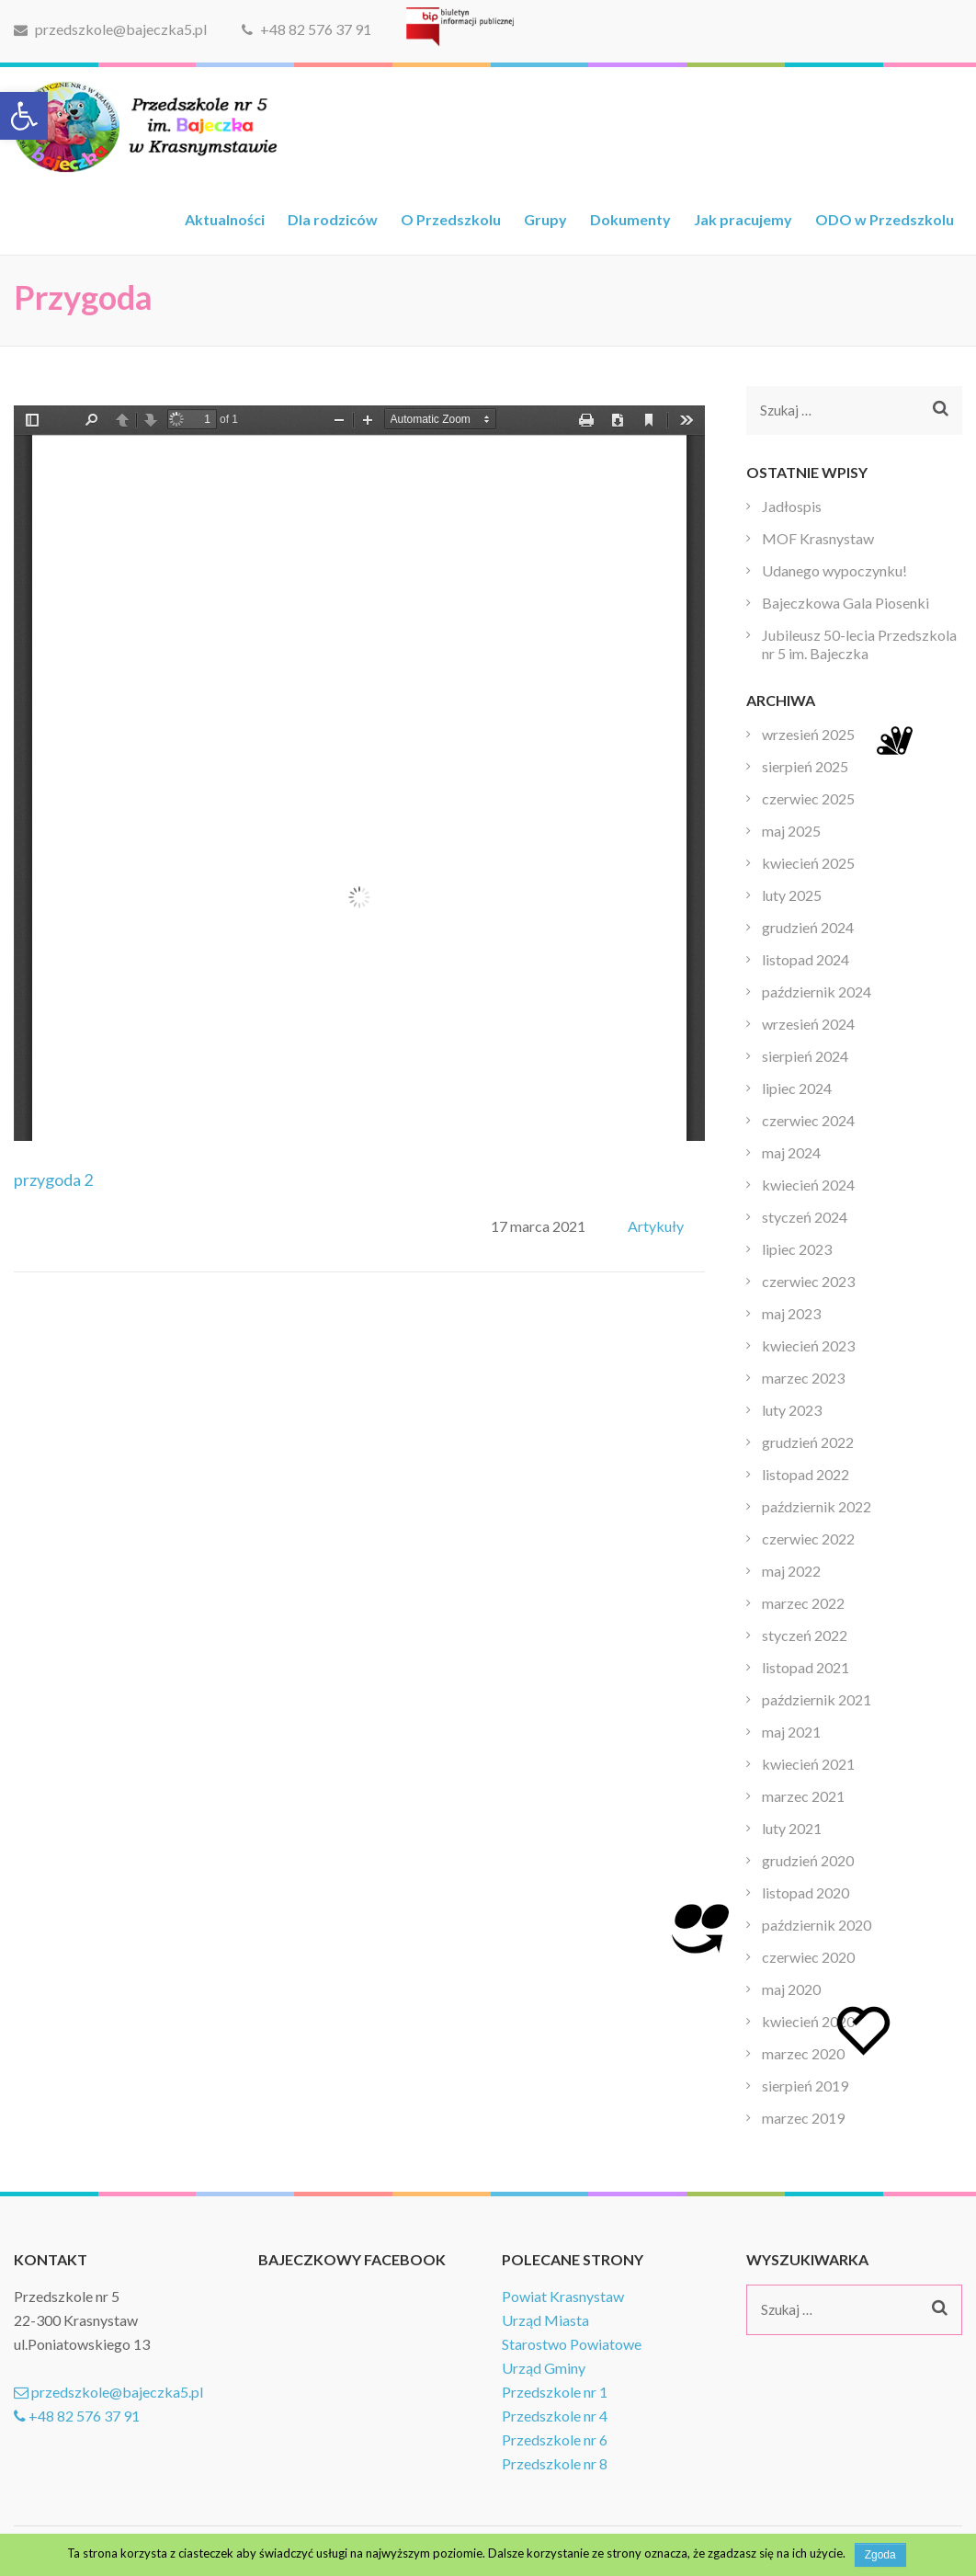 Image resolution: width=976 pixels, height=2576 pixels. What do you see at coordinates (894, 740) in the screenshot?
I see `Google Apps Script logo` at bounding box center [894, 740].